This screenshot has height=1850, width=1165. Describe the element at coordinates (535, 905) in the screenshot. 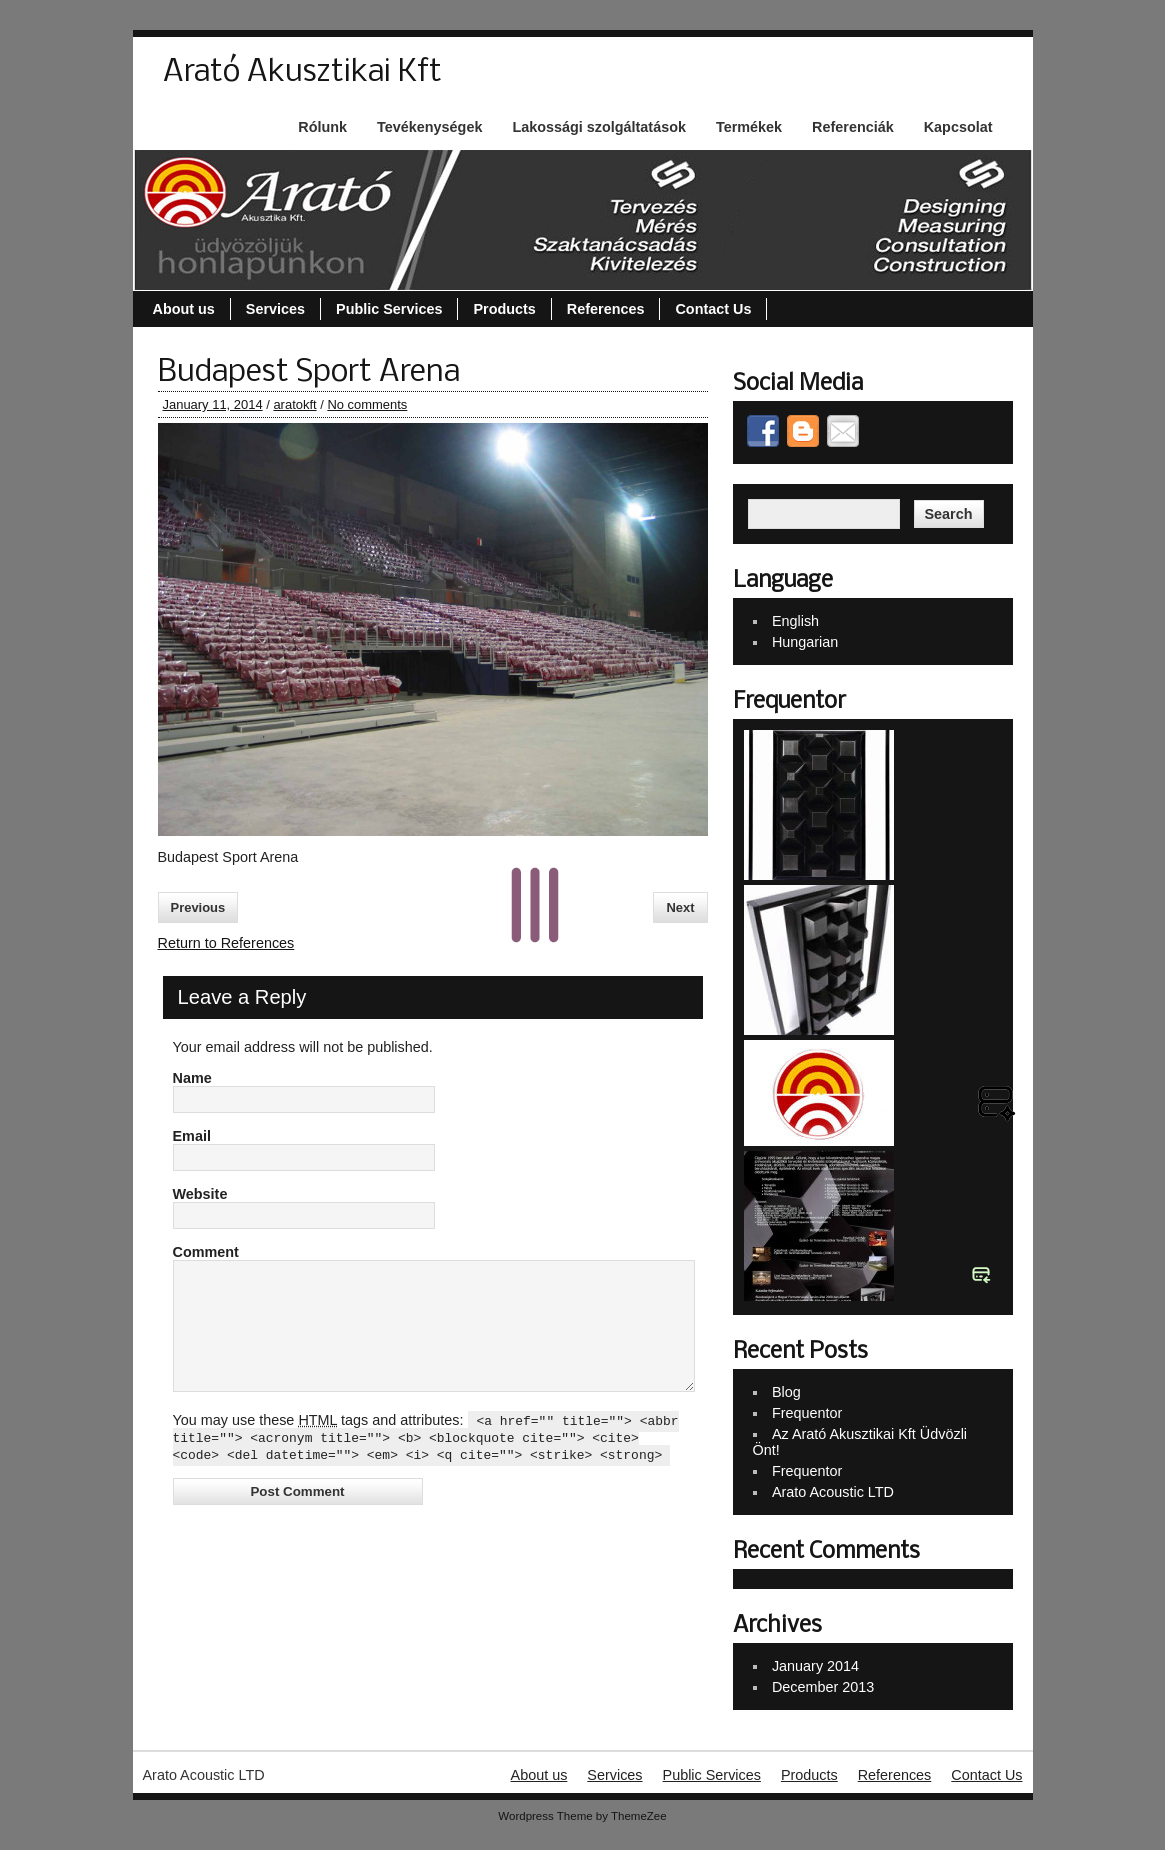

I see `indicates a count of three` at that location.